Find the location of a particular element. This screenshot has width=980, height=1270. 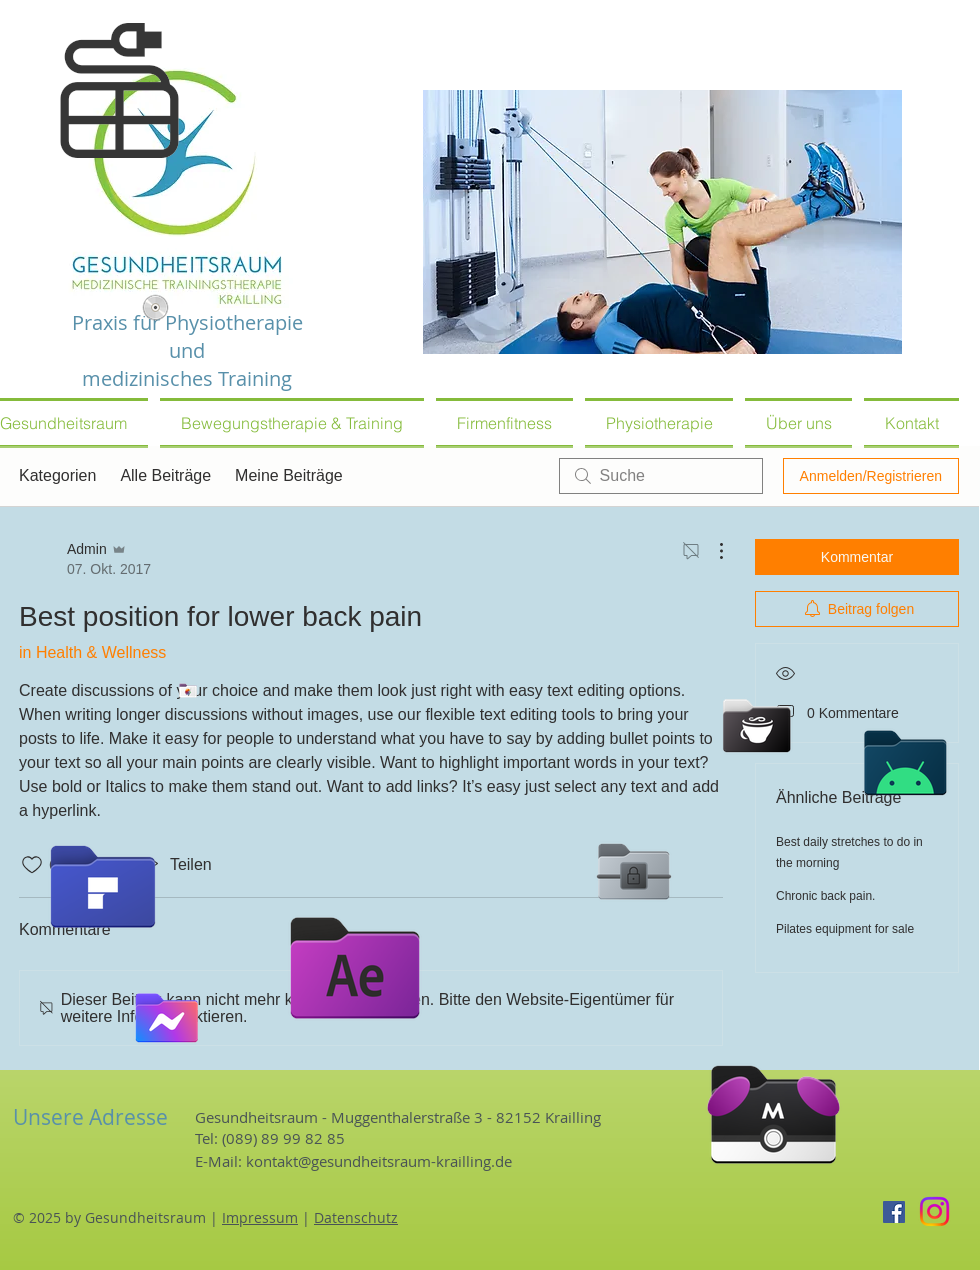

indicates a DVD-RAM disc or optical media device is located at coordinates (155, 307).